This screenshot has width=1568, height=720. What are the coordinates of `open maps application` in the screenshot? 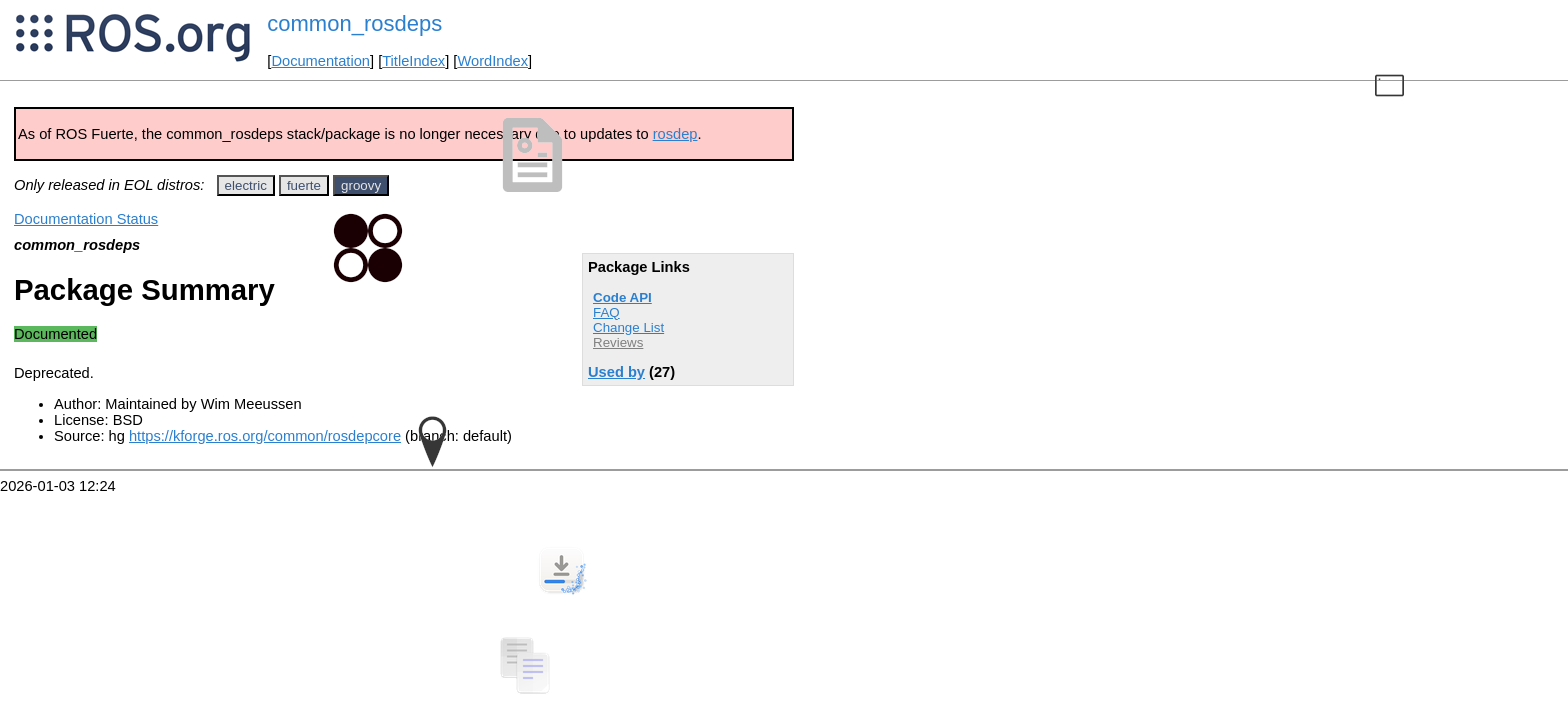 It's located at (432, 440).